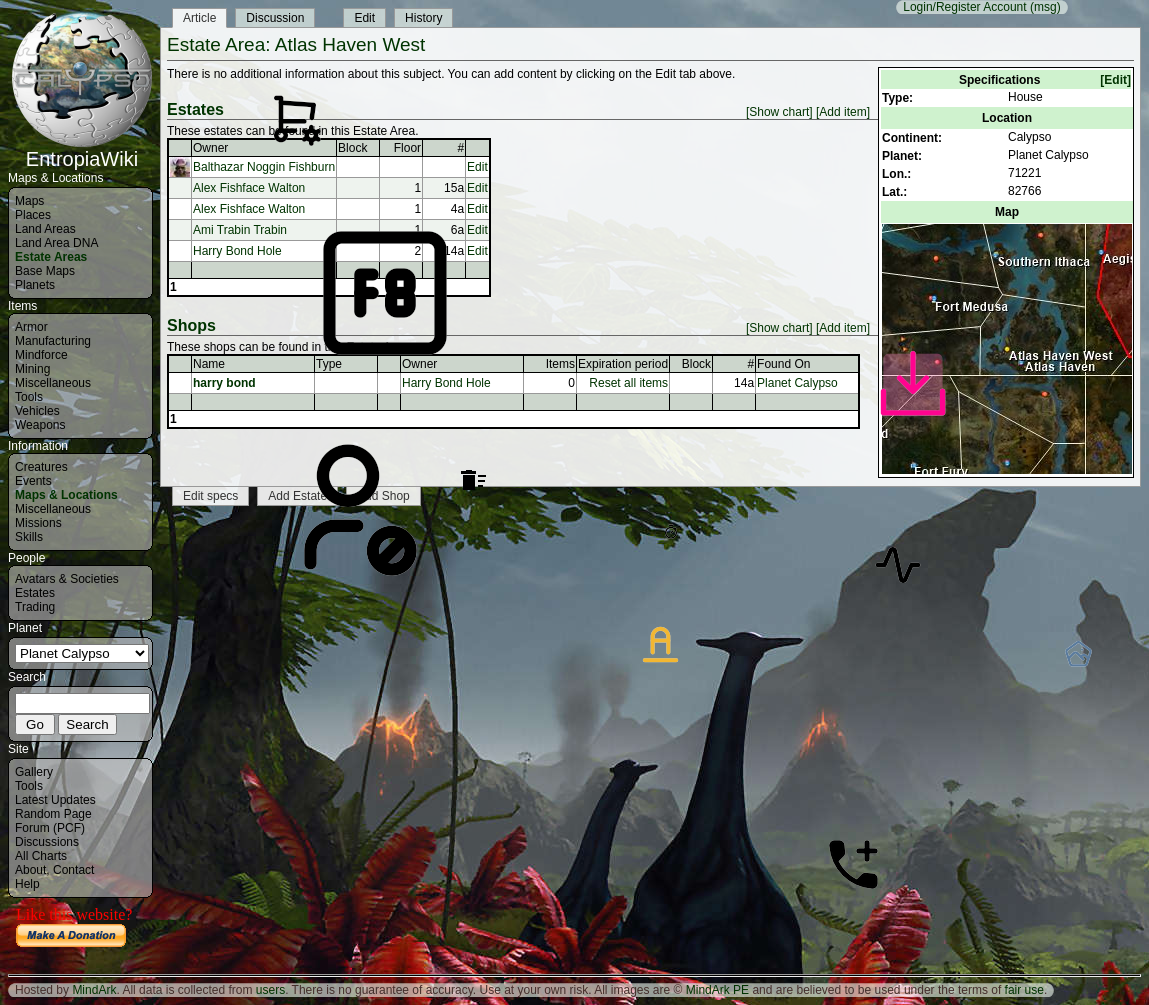  I want to click on cancel or block a user account, so click(348, 507).